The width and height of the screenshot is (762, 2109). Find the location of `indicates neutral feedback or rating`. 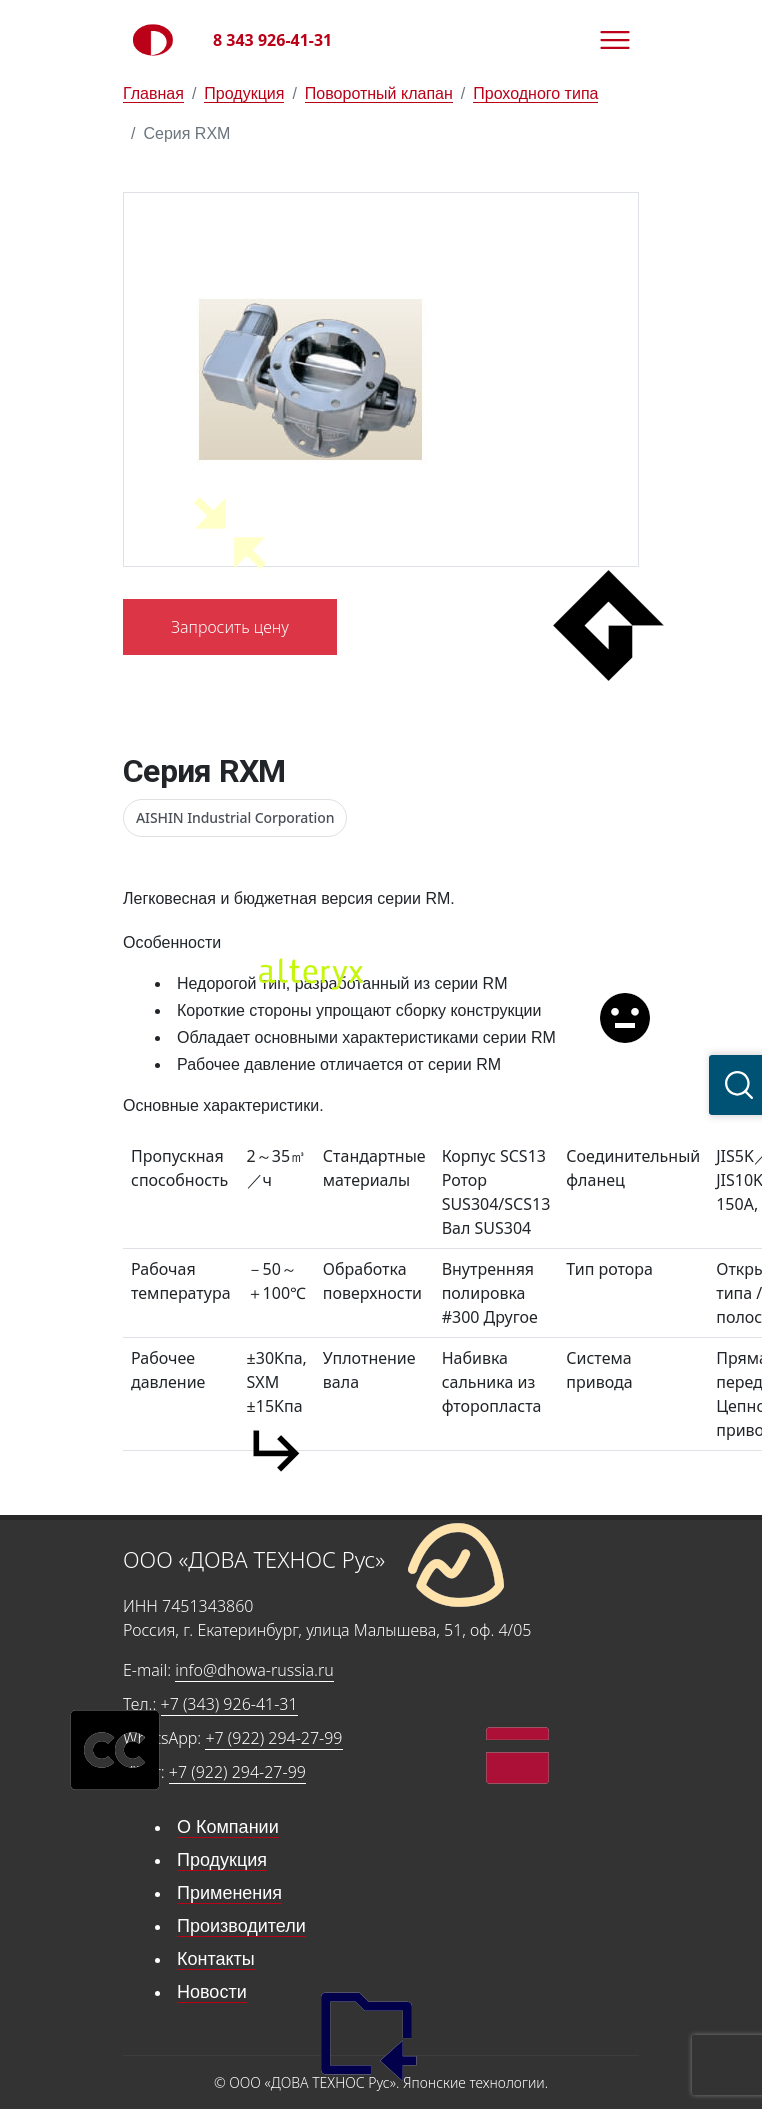

indicates neutral feedback or rating is located at coordinates (625, 1018).